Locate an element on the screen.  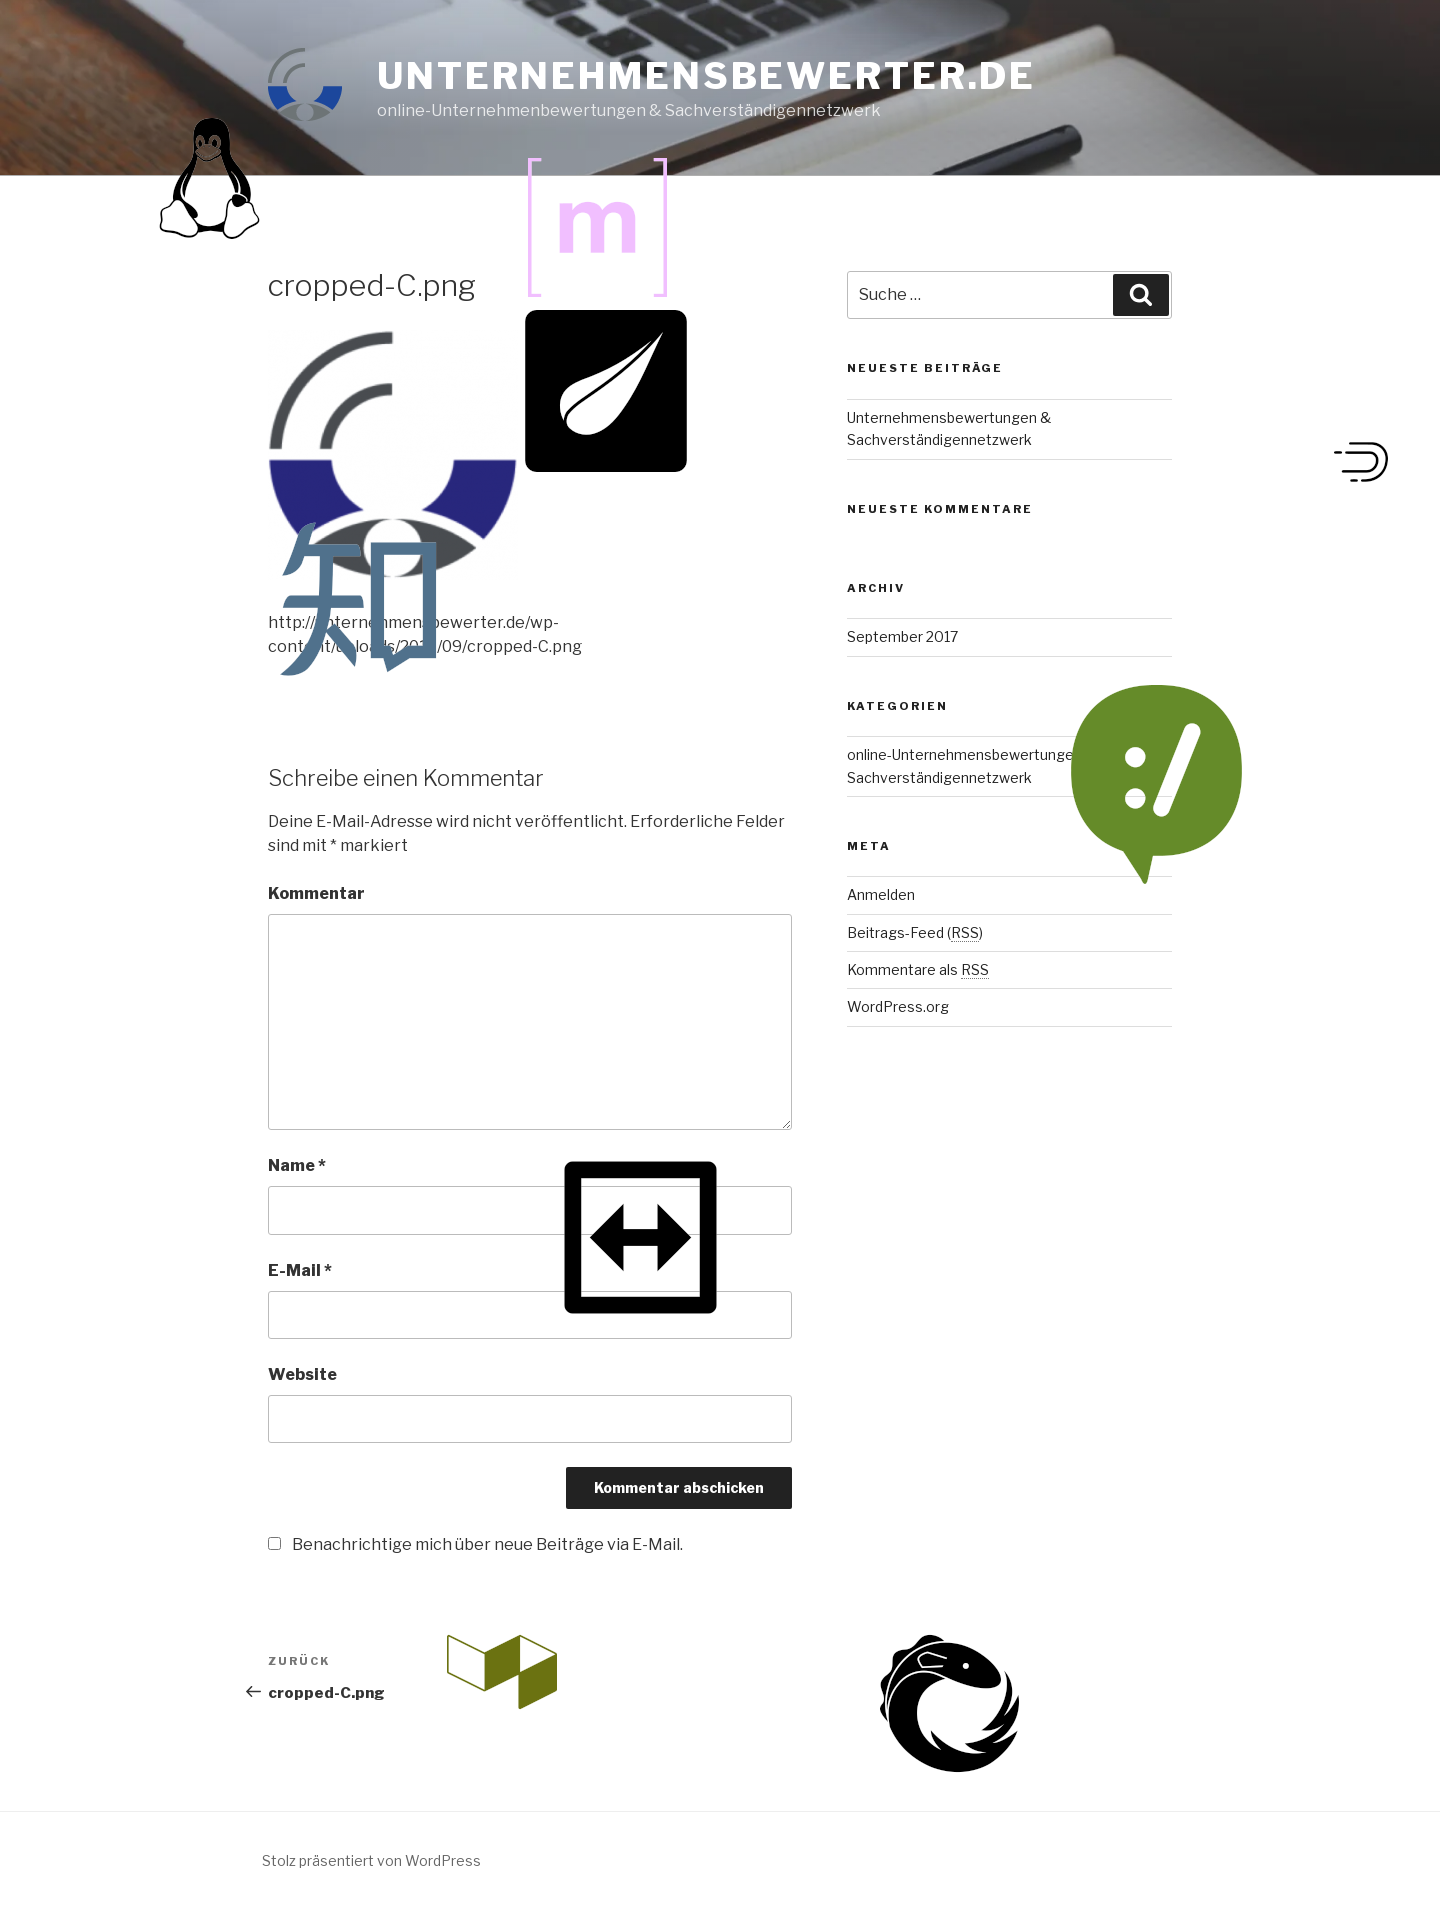
flip image horizontally is located at coordinates (640, 1237).